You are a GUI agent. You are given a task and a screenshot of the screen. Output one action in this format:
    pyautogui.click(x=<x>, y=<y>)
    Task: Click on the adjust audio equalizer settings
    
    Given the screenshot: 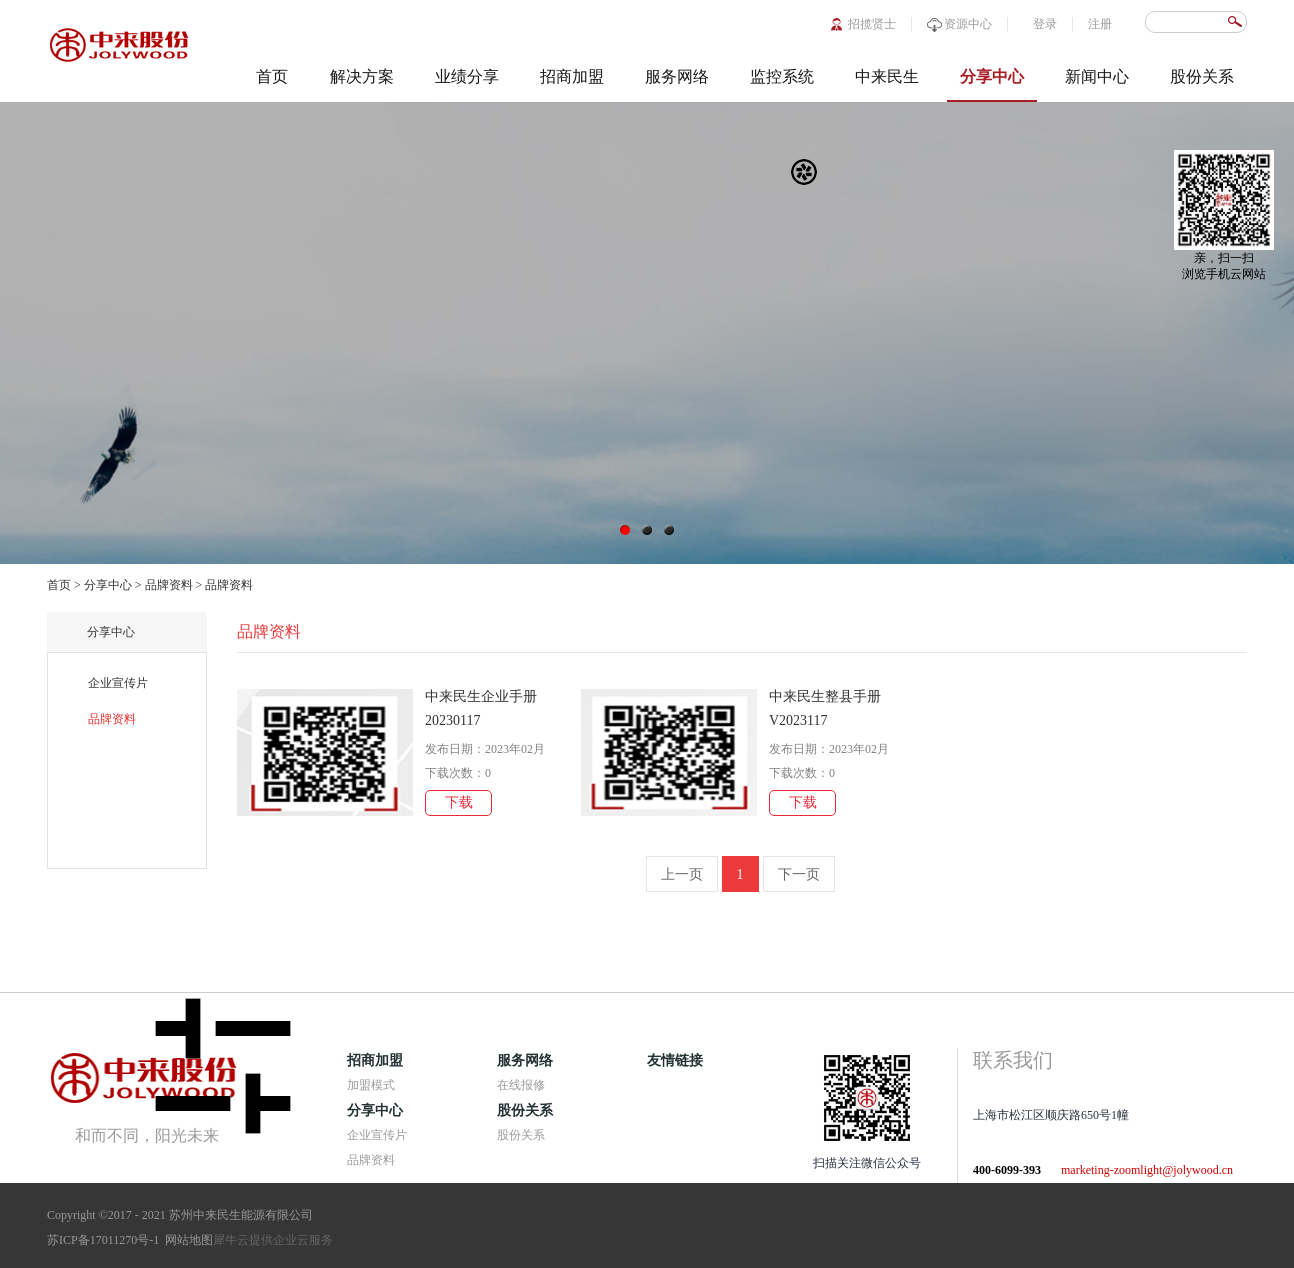 What is the action you would take?
    pyautogui.click(x=223, y=1066)
    